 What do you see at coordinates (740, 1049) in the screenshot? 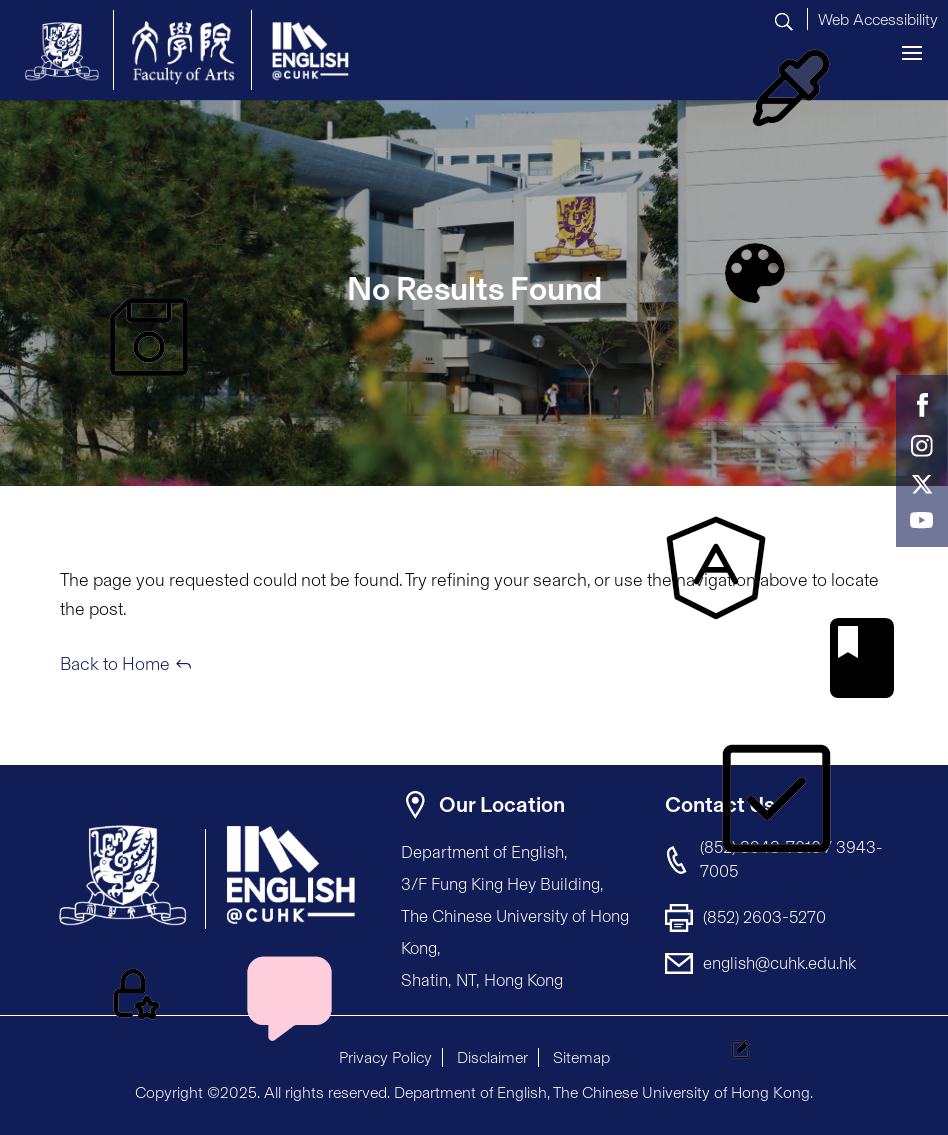
I see `compose a new note` at bounding box center [740, 1049].